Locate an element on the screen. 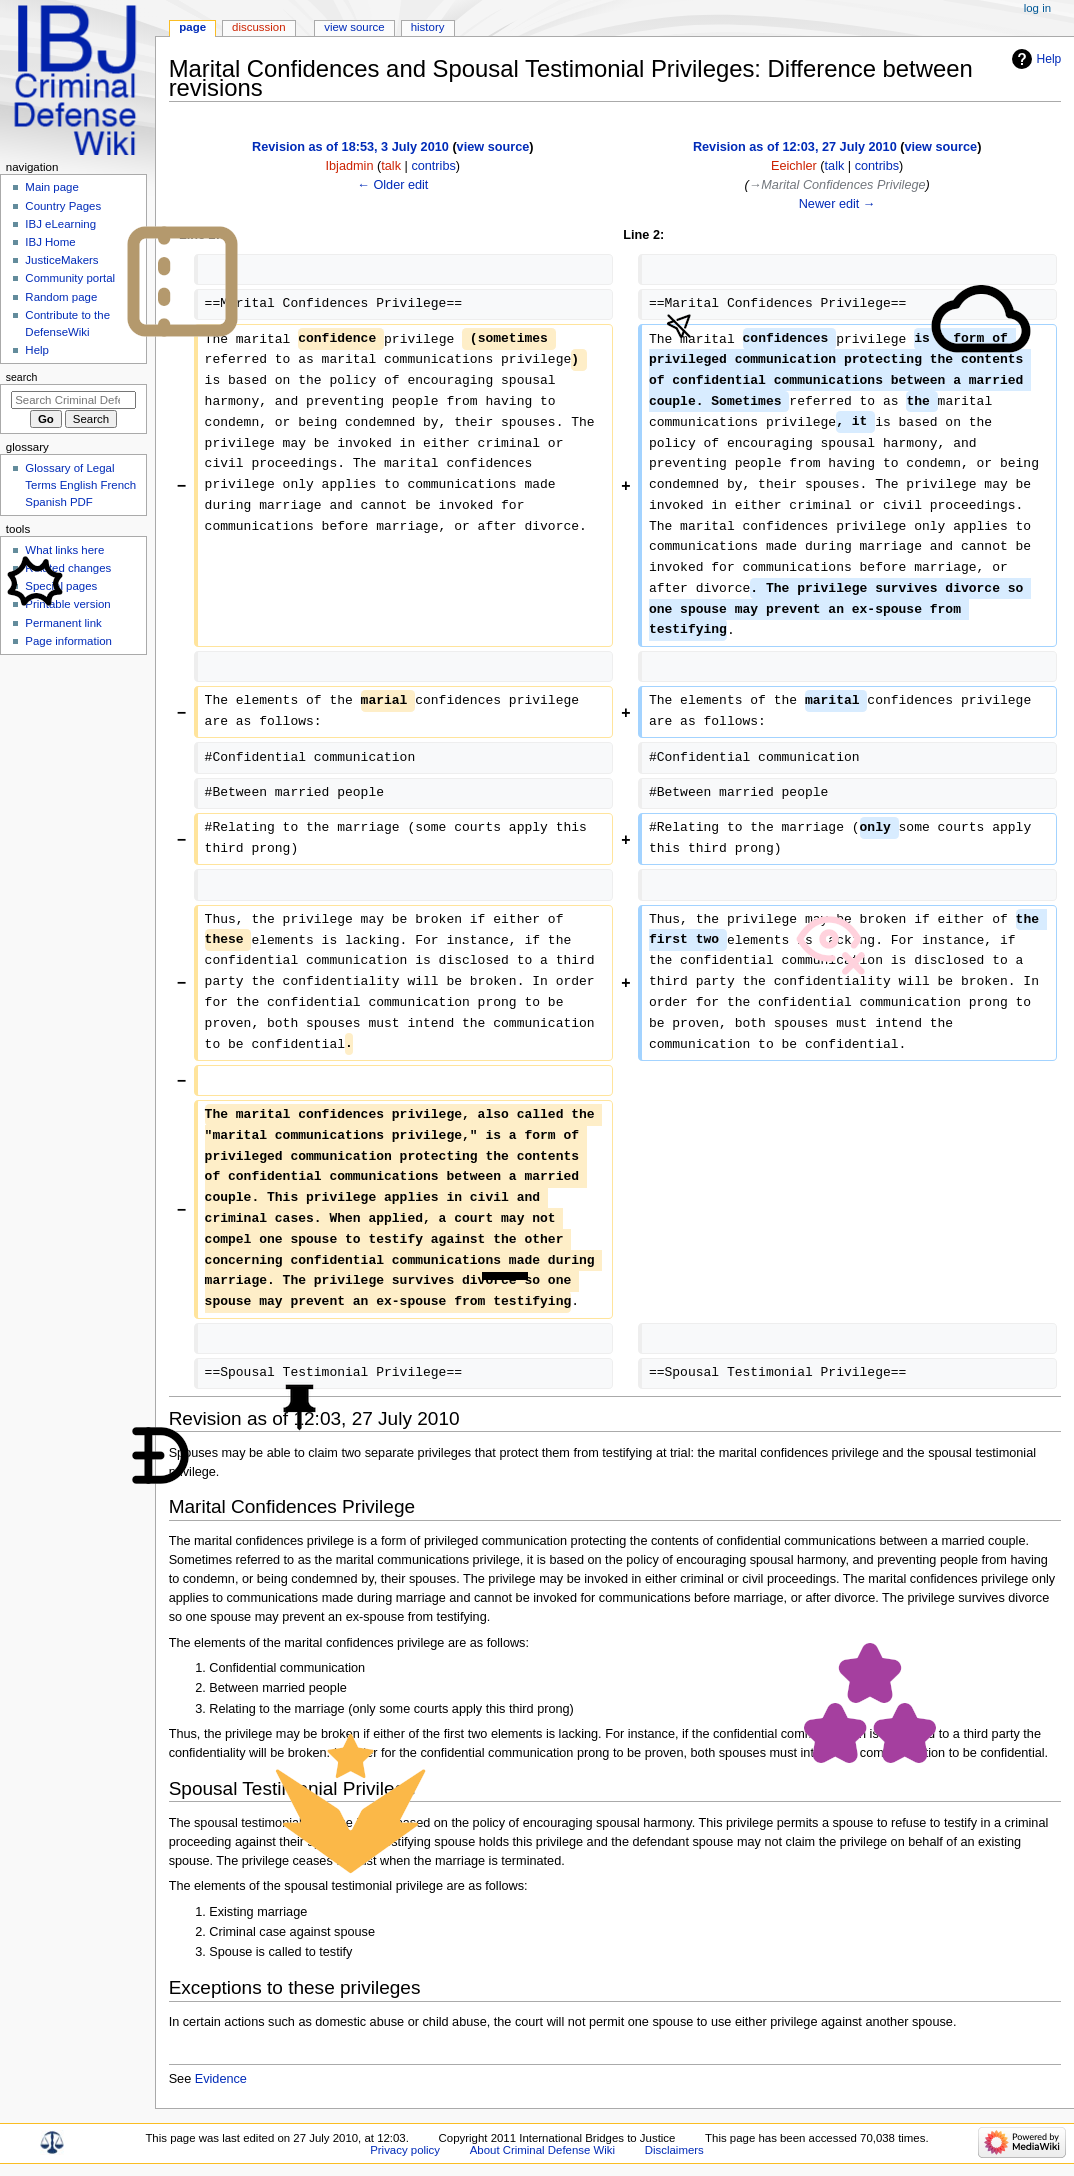 The image size is (1074, 2176). indicates an explosion or impact effect is located at coordinates (35, 581).